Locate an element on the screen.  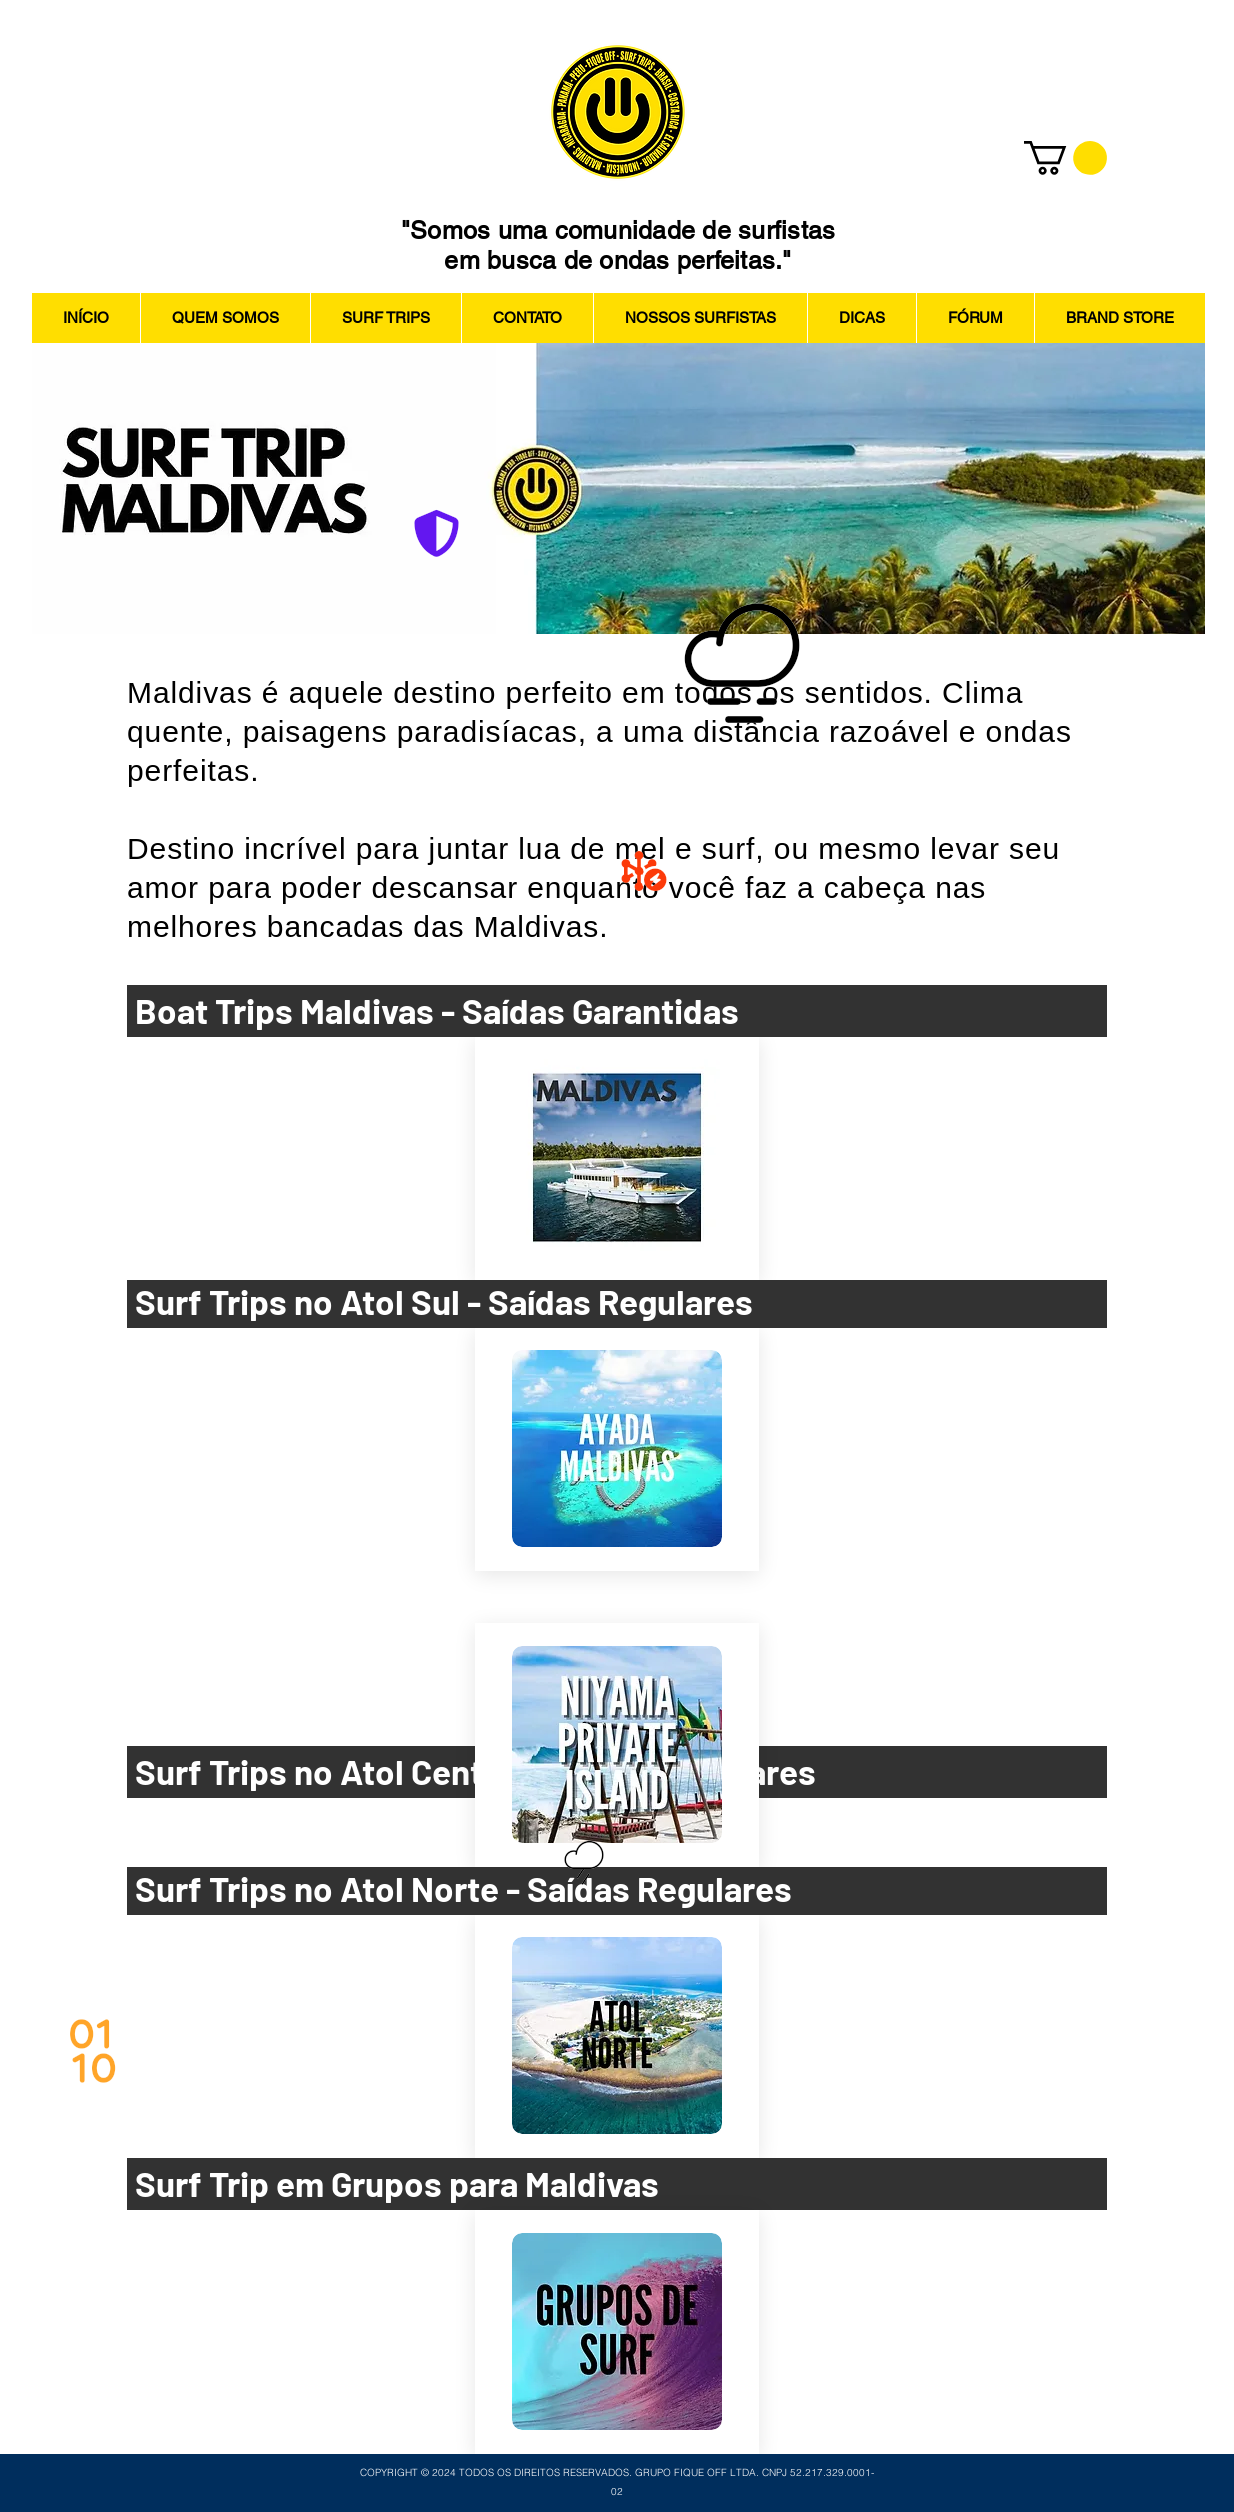
access AI-powered network automation is located at coordinates (644, 871).